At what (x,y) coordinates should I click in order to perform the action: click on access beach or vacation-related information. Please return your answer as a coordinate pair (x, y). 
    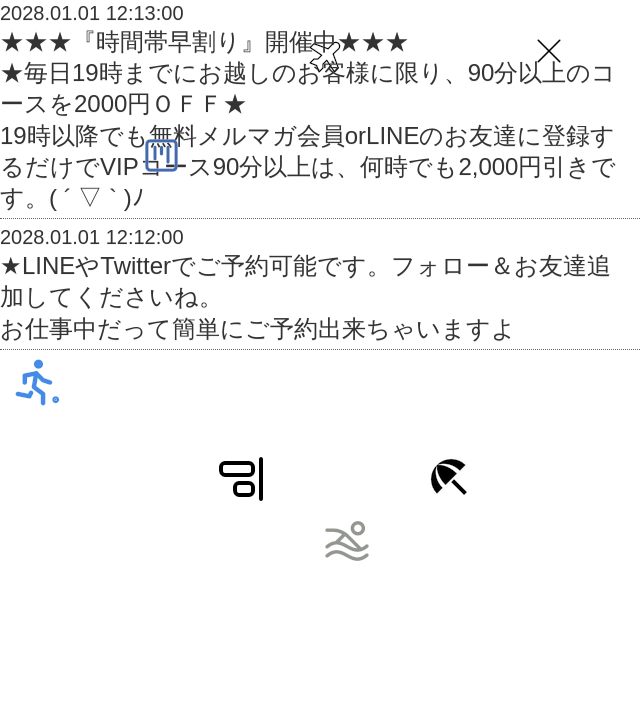
    Looking at the image, I should click on (449, 477).